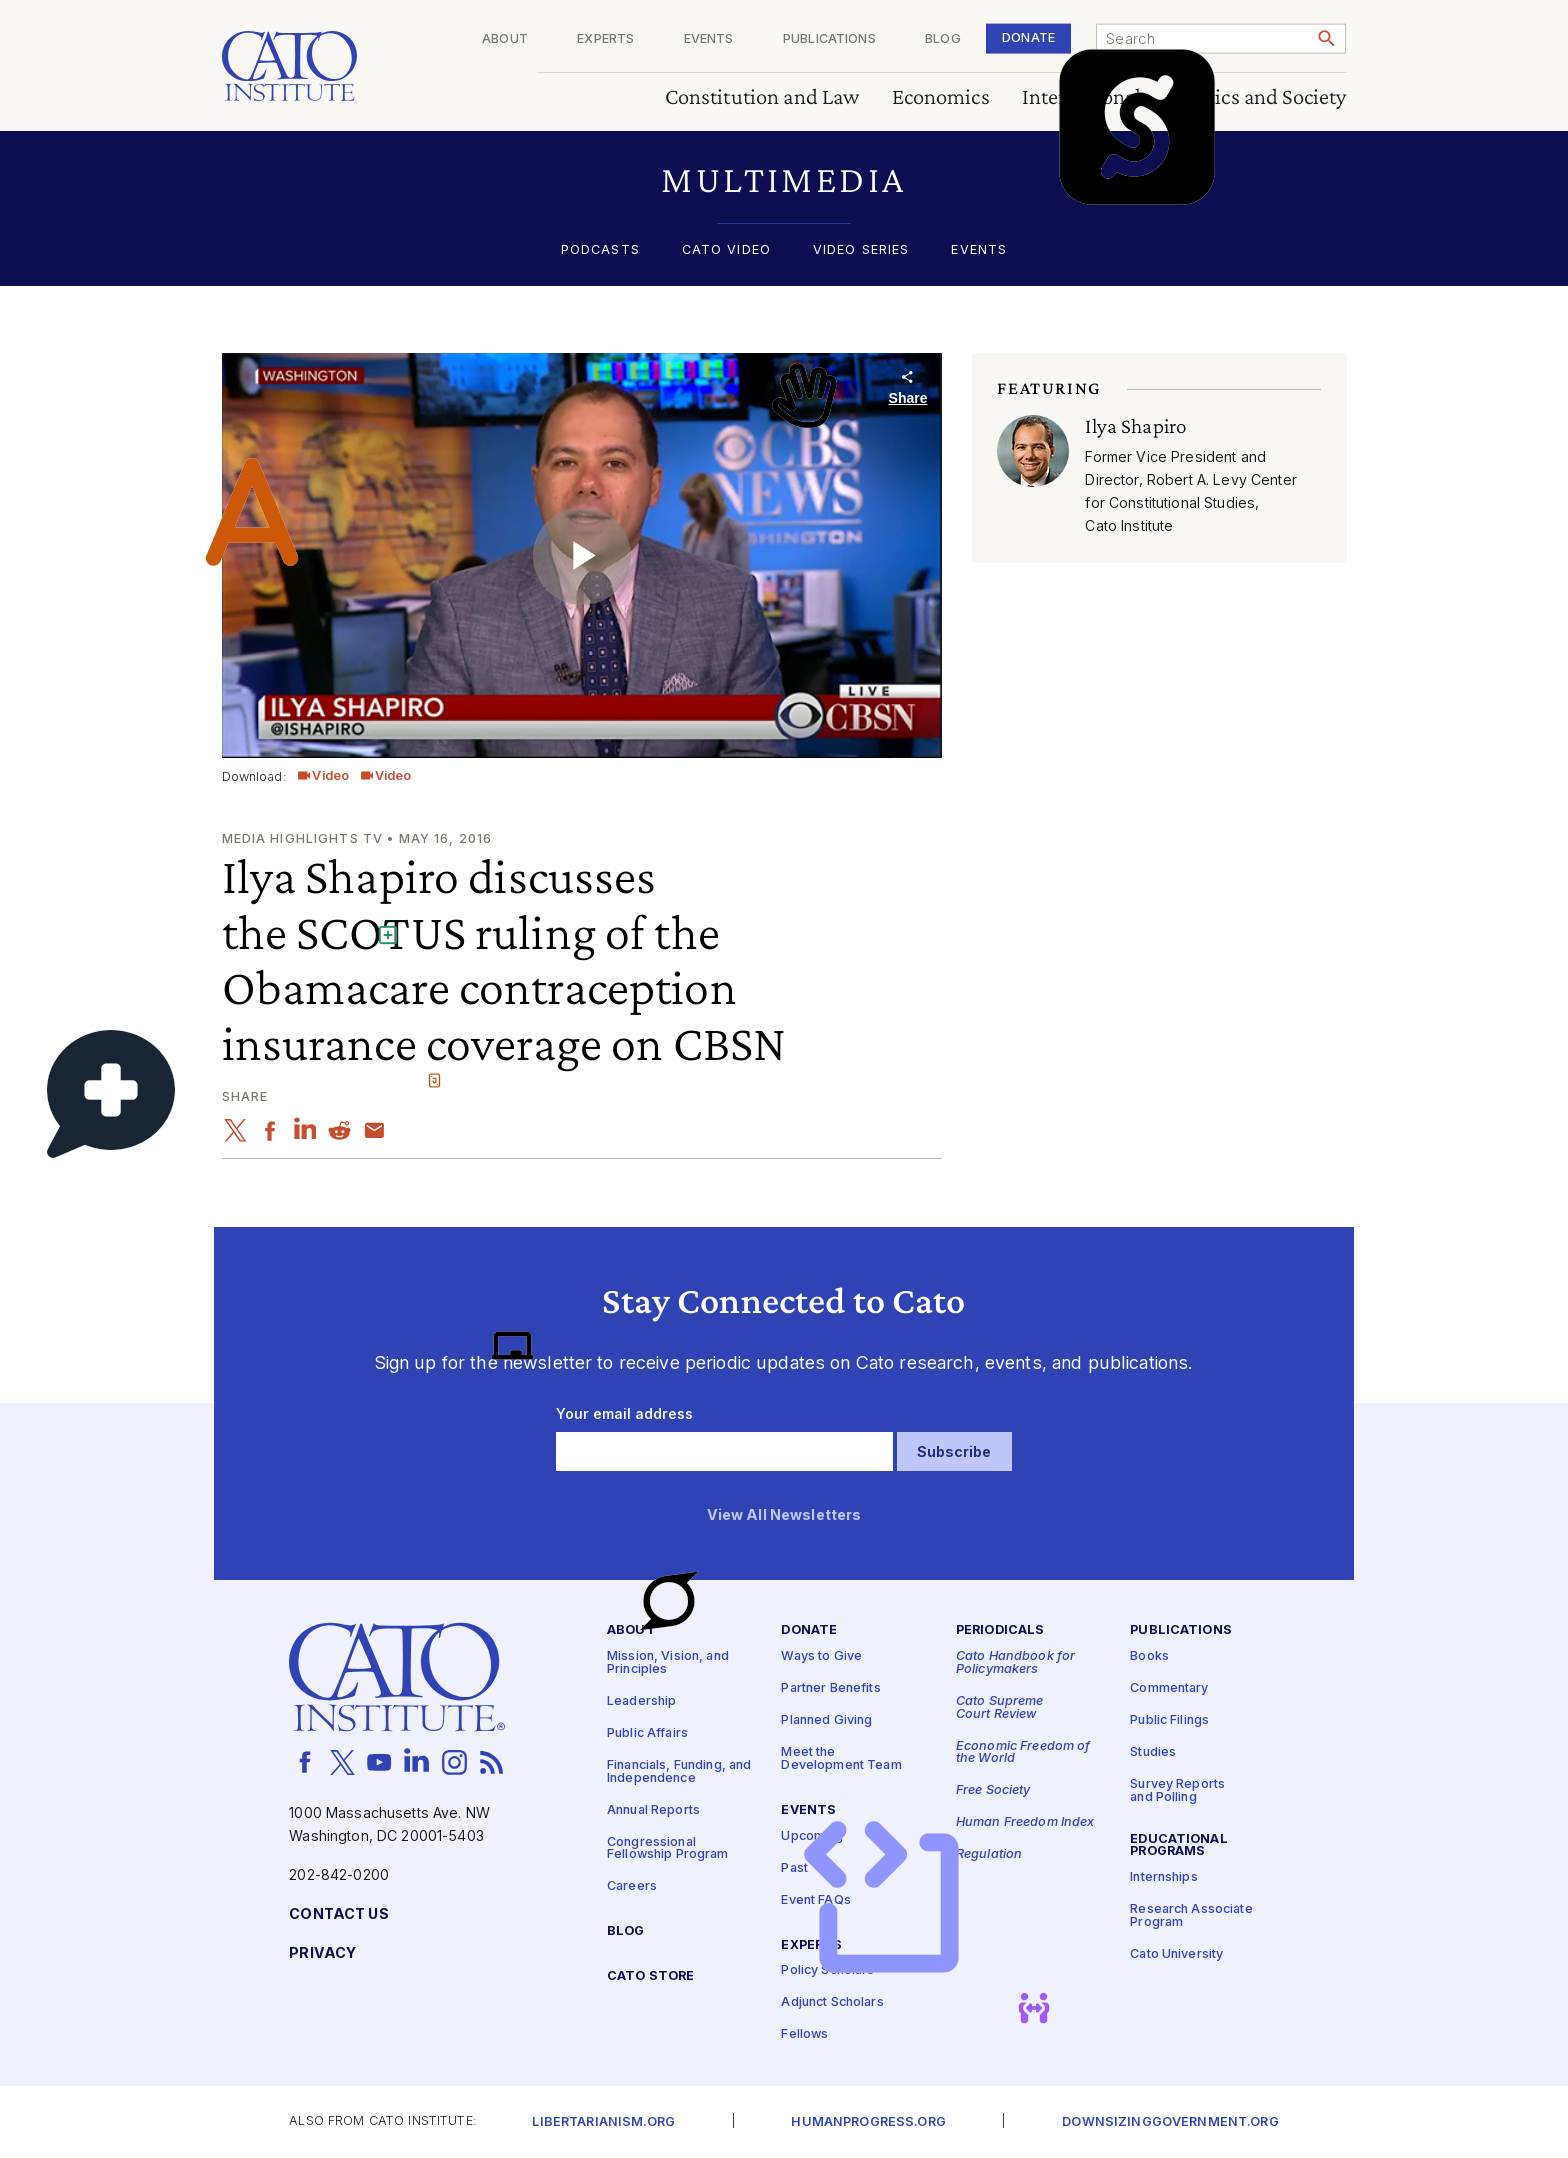  Describe the element at coordinates (434, 1080) in the screenshot. I see `jack playing card in a card game app` at that location.